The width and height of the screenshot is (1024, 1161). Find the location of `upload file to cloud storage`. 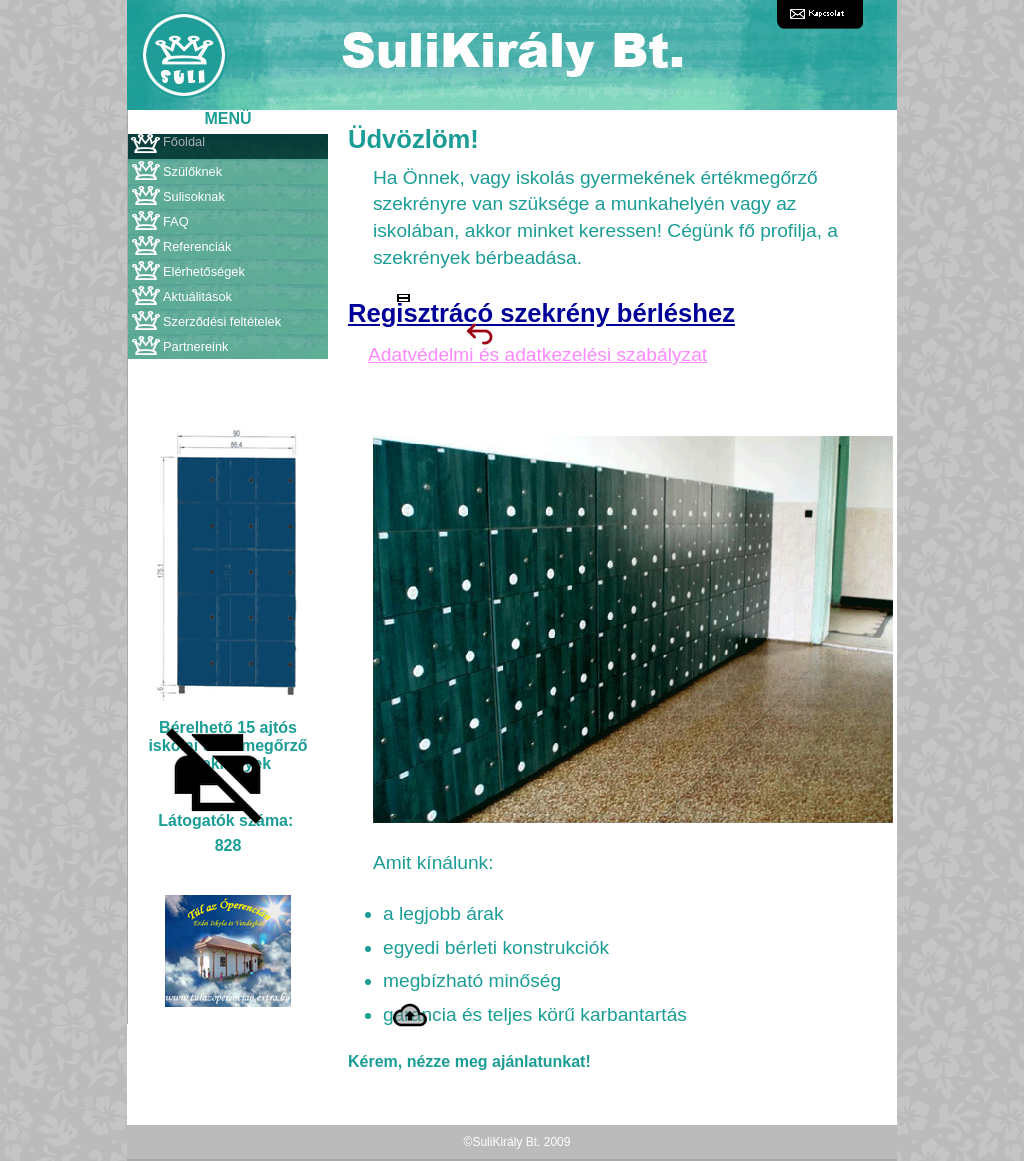

upload file to cloud storage is located at coordinates (410, 1015).